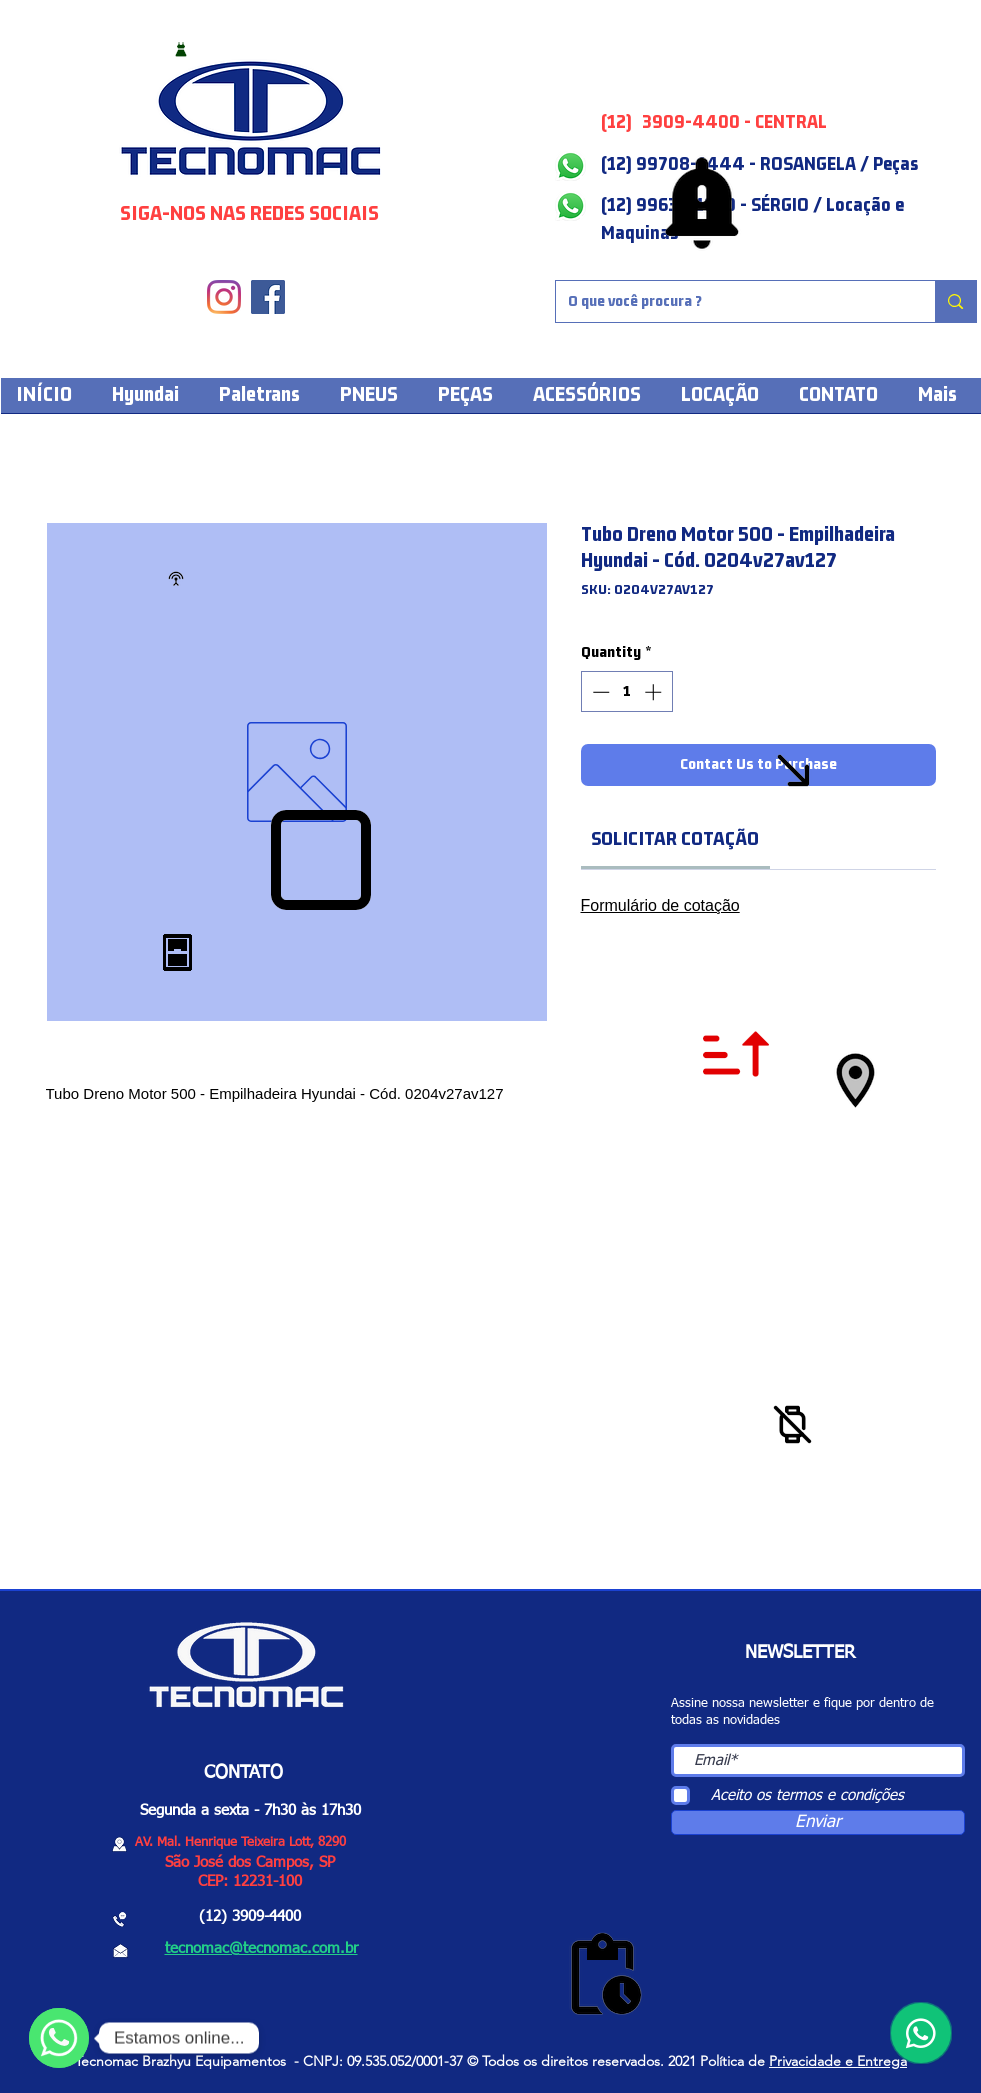  Describe the element at coordinates (736, 1054) in the screenshot. I see `sort items in ascending order` at that location.